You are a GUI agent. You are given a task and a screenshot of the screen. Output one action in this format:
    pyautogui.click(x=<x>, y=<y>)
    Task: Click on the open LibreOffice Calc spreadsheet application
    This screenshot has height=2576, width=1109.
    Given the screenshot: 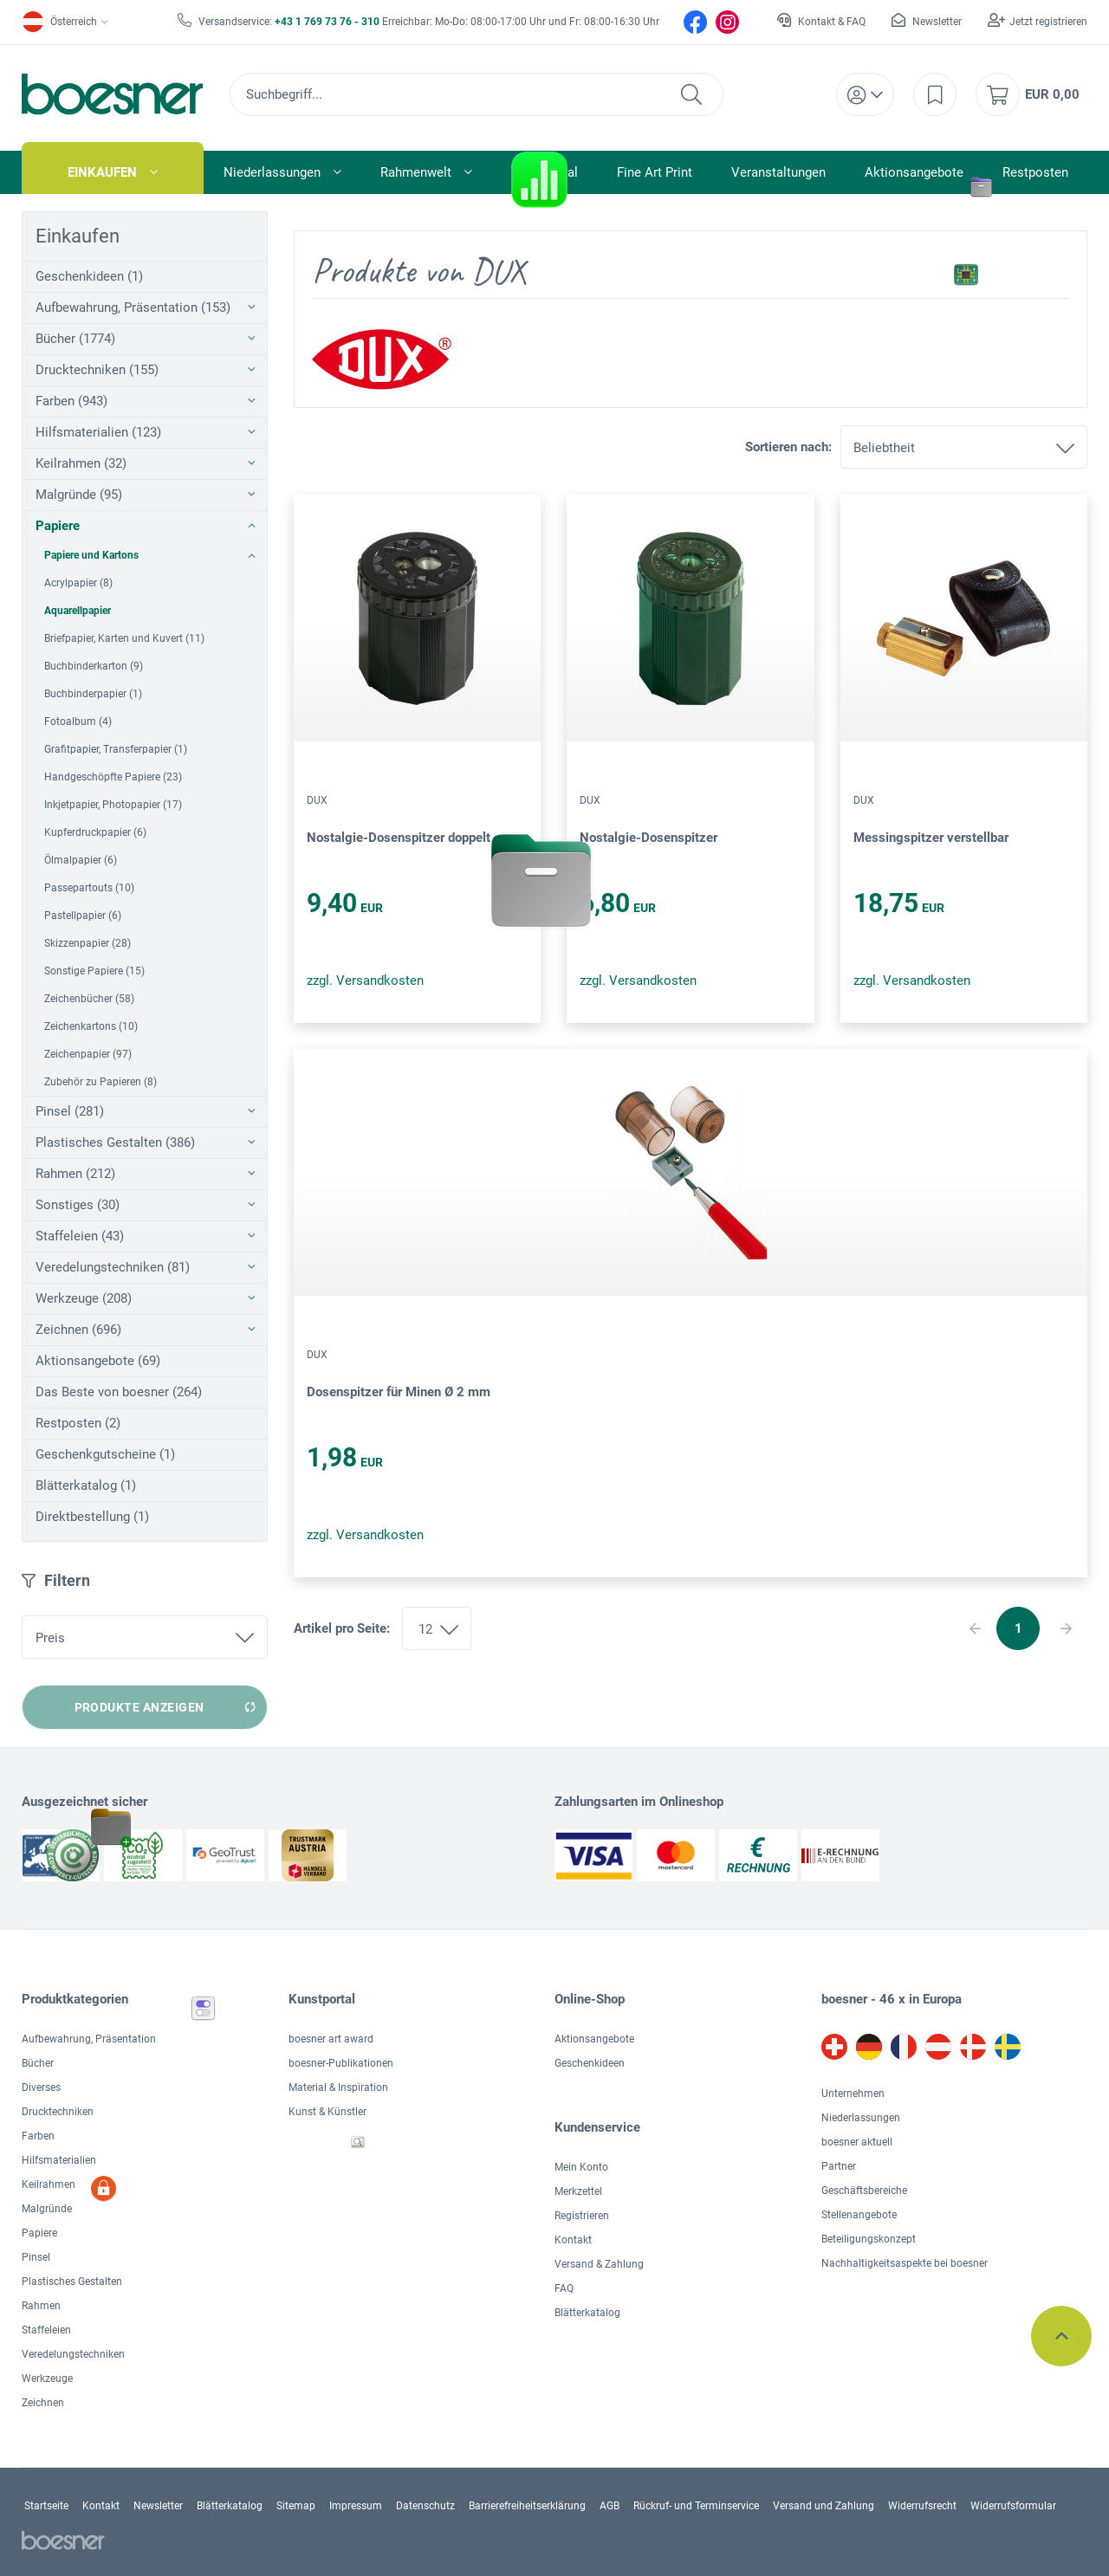 What is the action you would take?
    pyautogui.click(x=539, y=179)
    